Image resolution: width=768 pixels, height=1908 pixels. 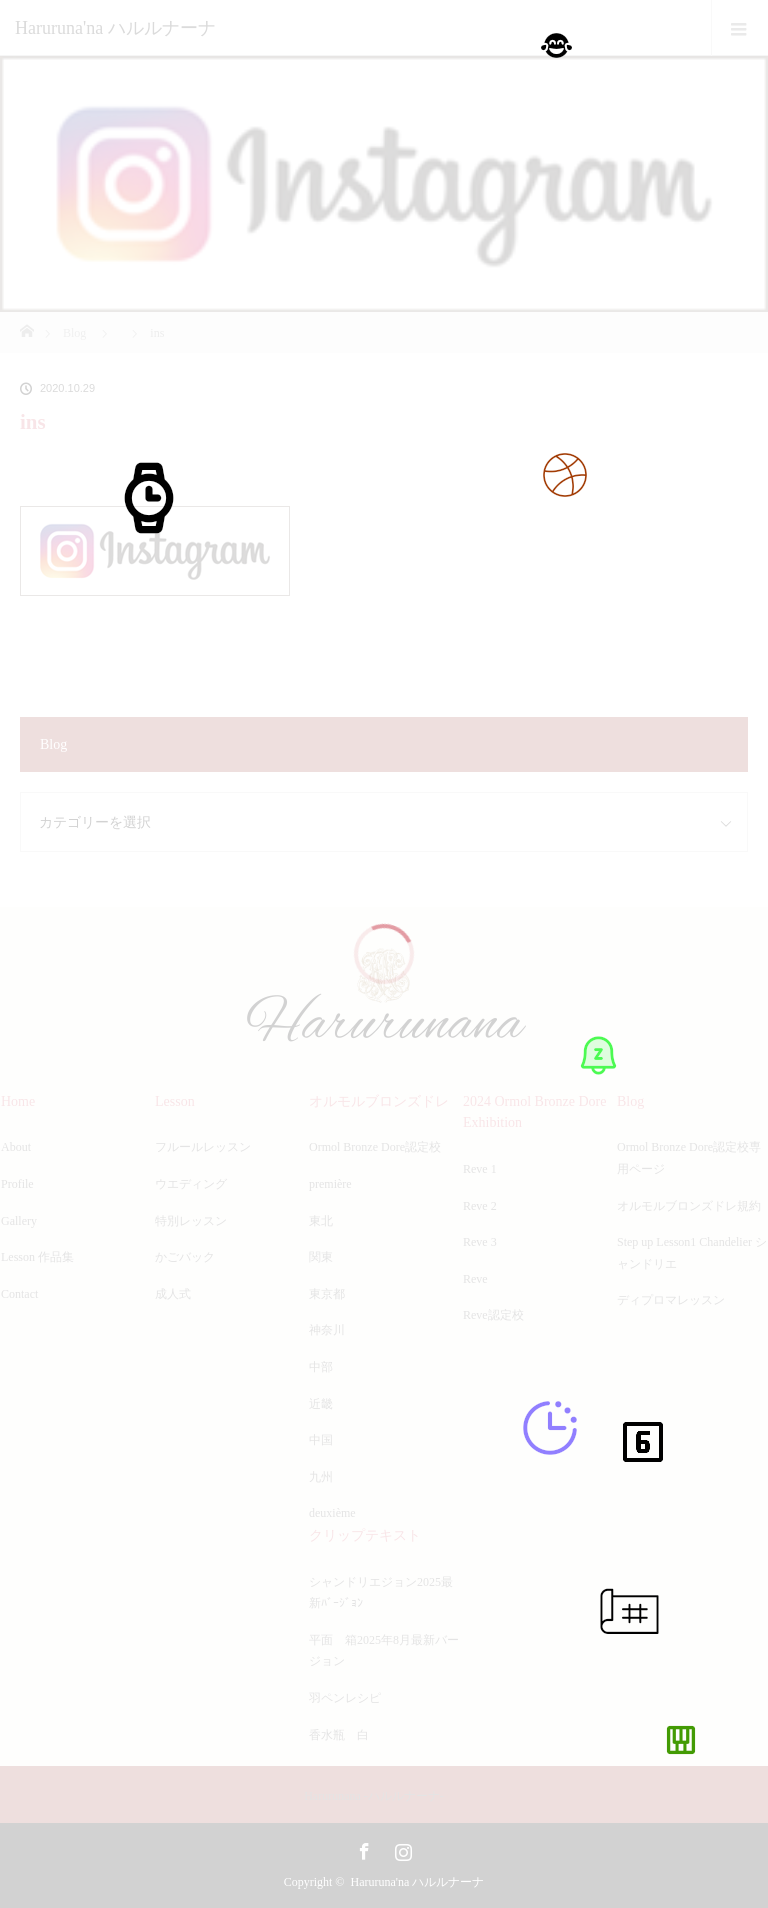 What do you see at coordinates (556, 45) in the screenshot?
I see `add a laughing emoji reaction` at bounding box center [556, 45].